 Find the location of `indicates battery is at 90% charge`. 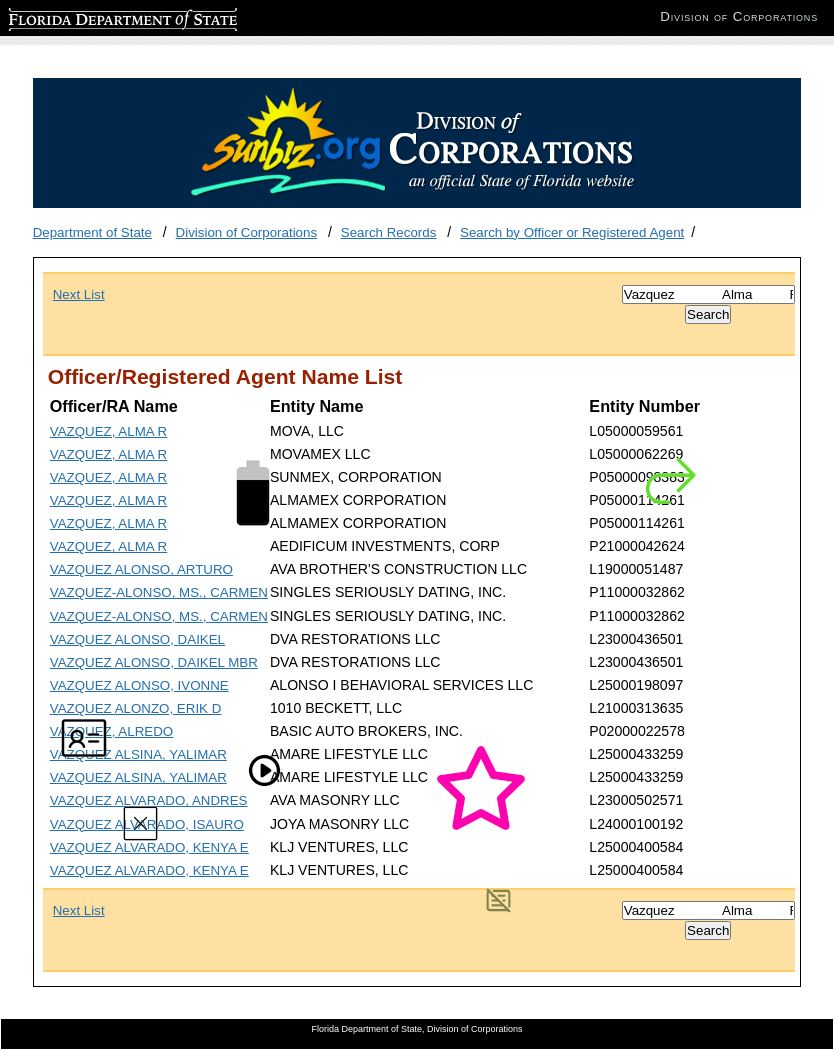

indicates battery is at 90% charge is located at coordinates (253, 493).